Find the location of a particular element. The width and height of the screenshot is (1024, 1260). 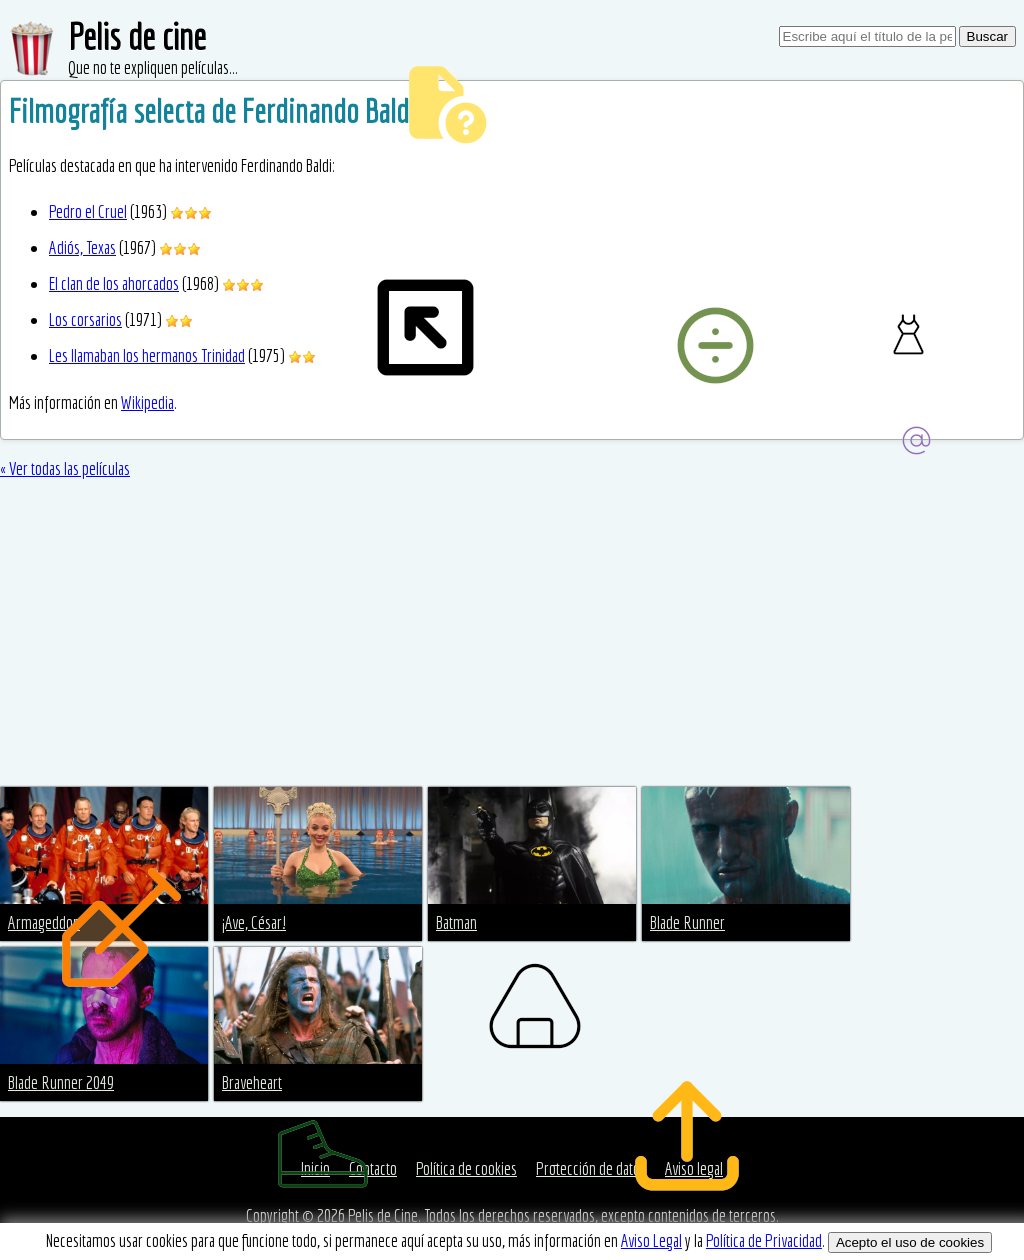

navigate to previous screen or section is located at coordinates (425, 327).